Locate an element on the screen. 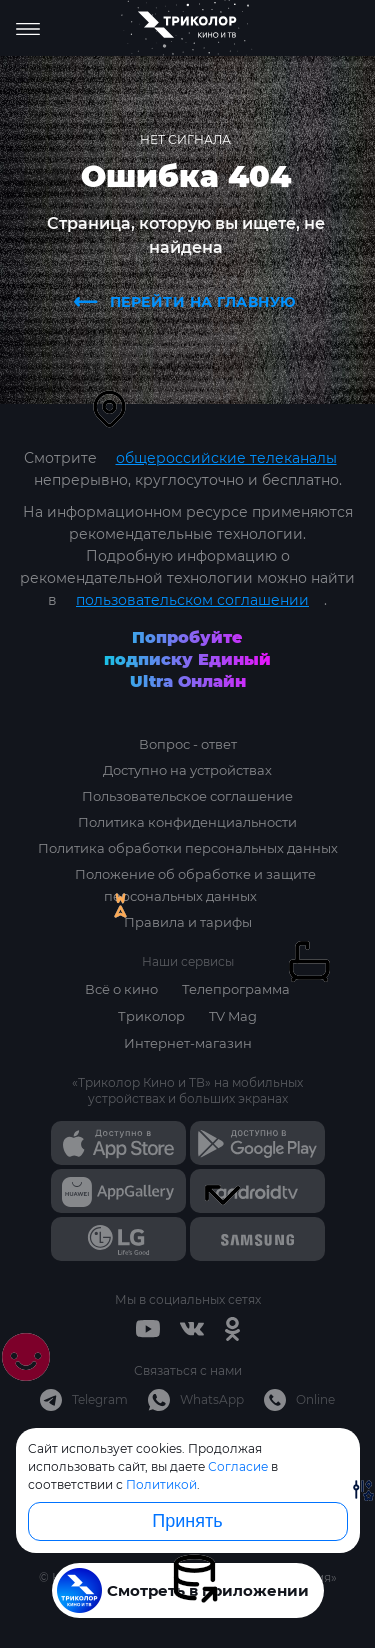 Image resolution: width=375 pixels, height=1648 pixels. indicates a missed incoming call is located at coordinates (223, 1195).